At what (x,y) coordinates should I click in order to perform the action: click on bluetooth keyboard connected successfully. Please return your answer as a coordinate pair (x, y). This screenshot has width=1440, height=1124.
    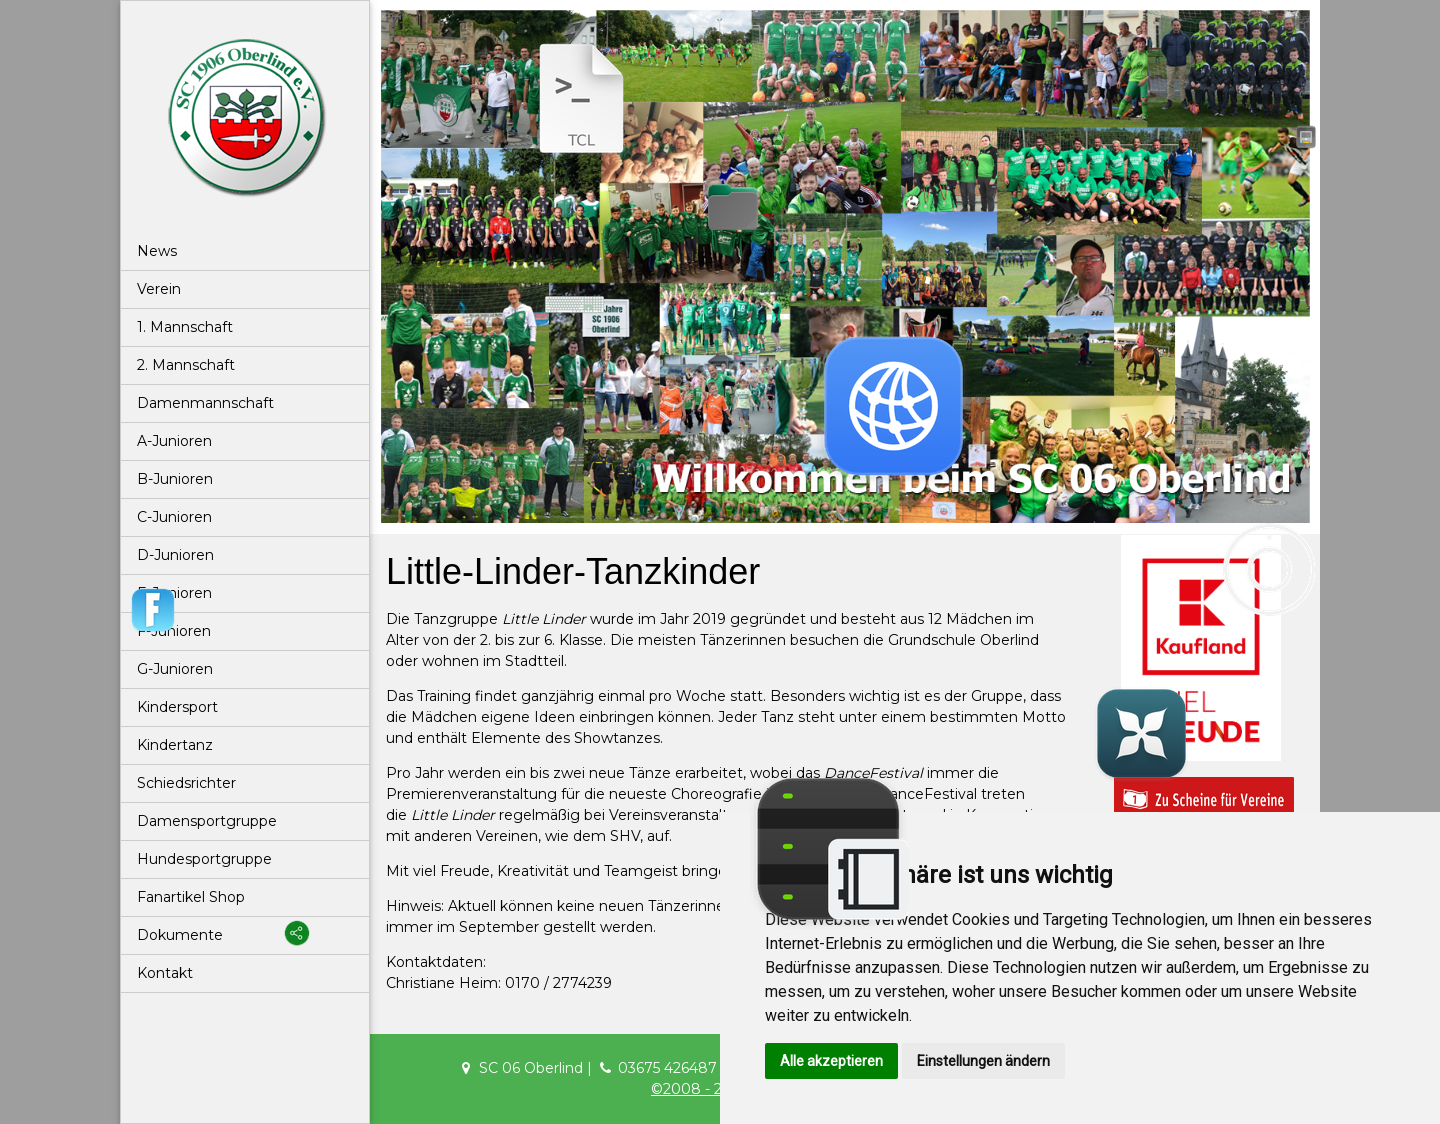
    Looking at the image, I should click on (574, 304).